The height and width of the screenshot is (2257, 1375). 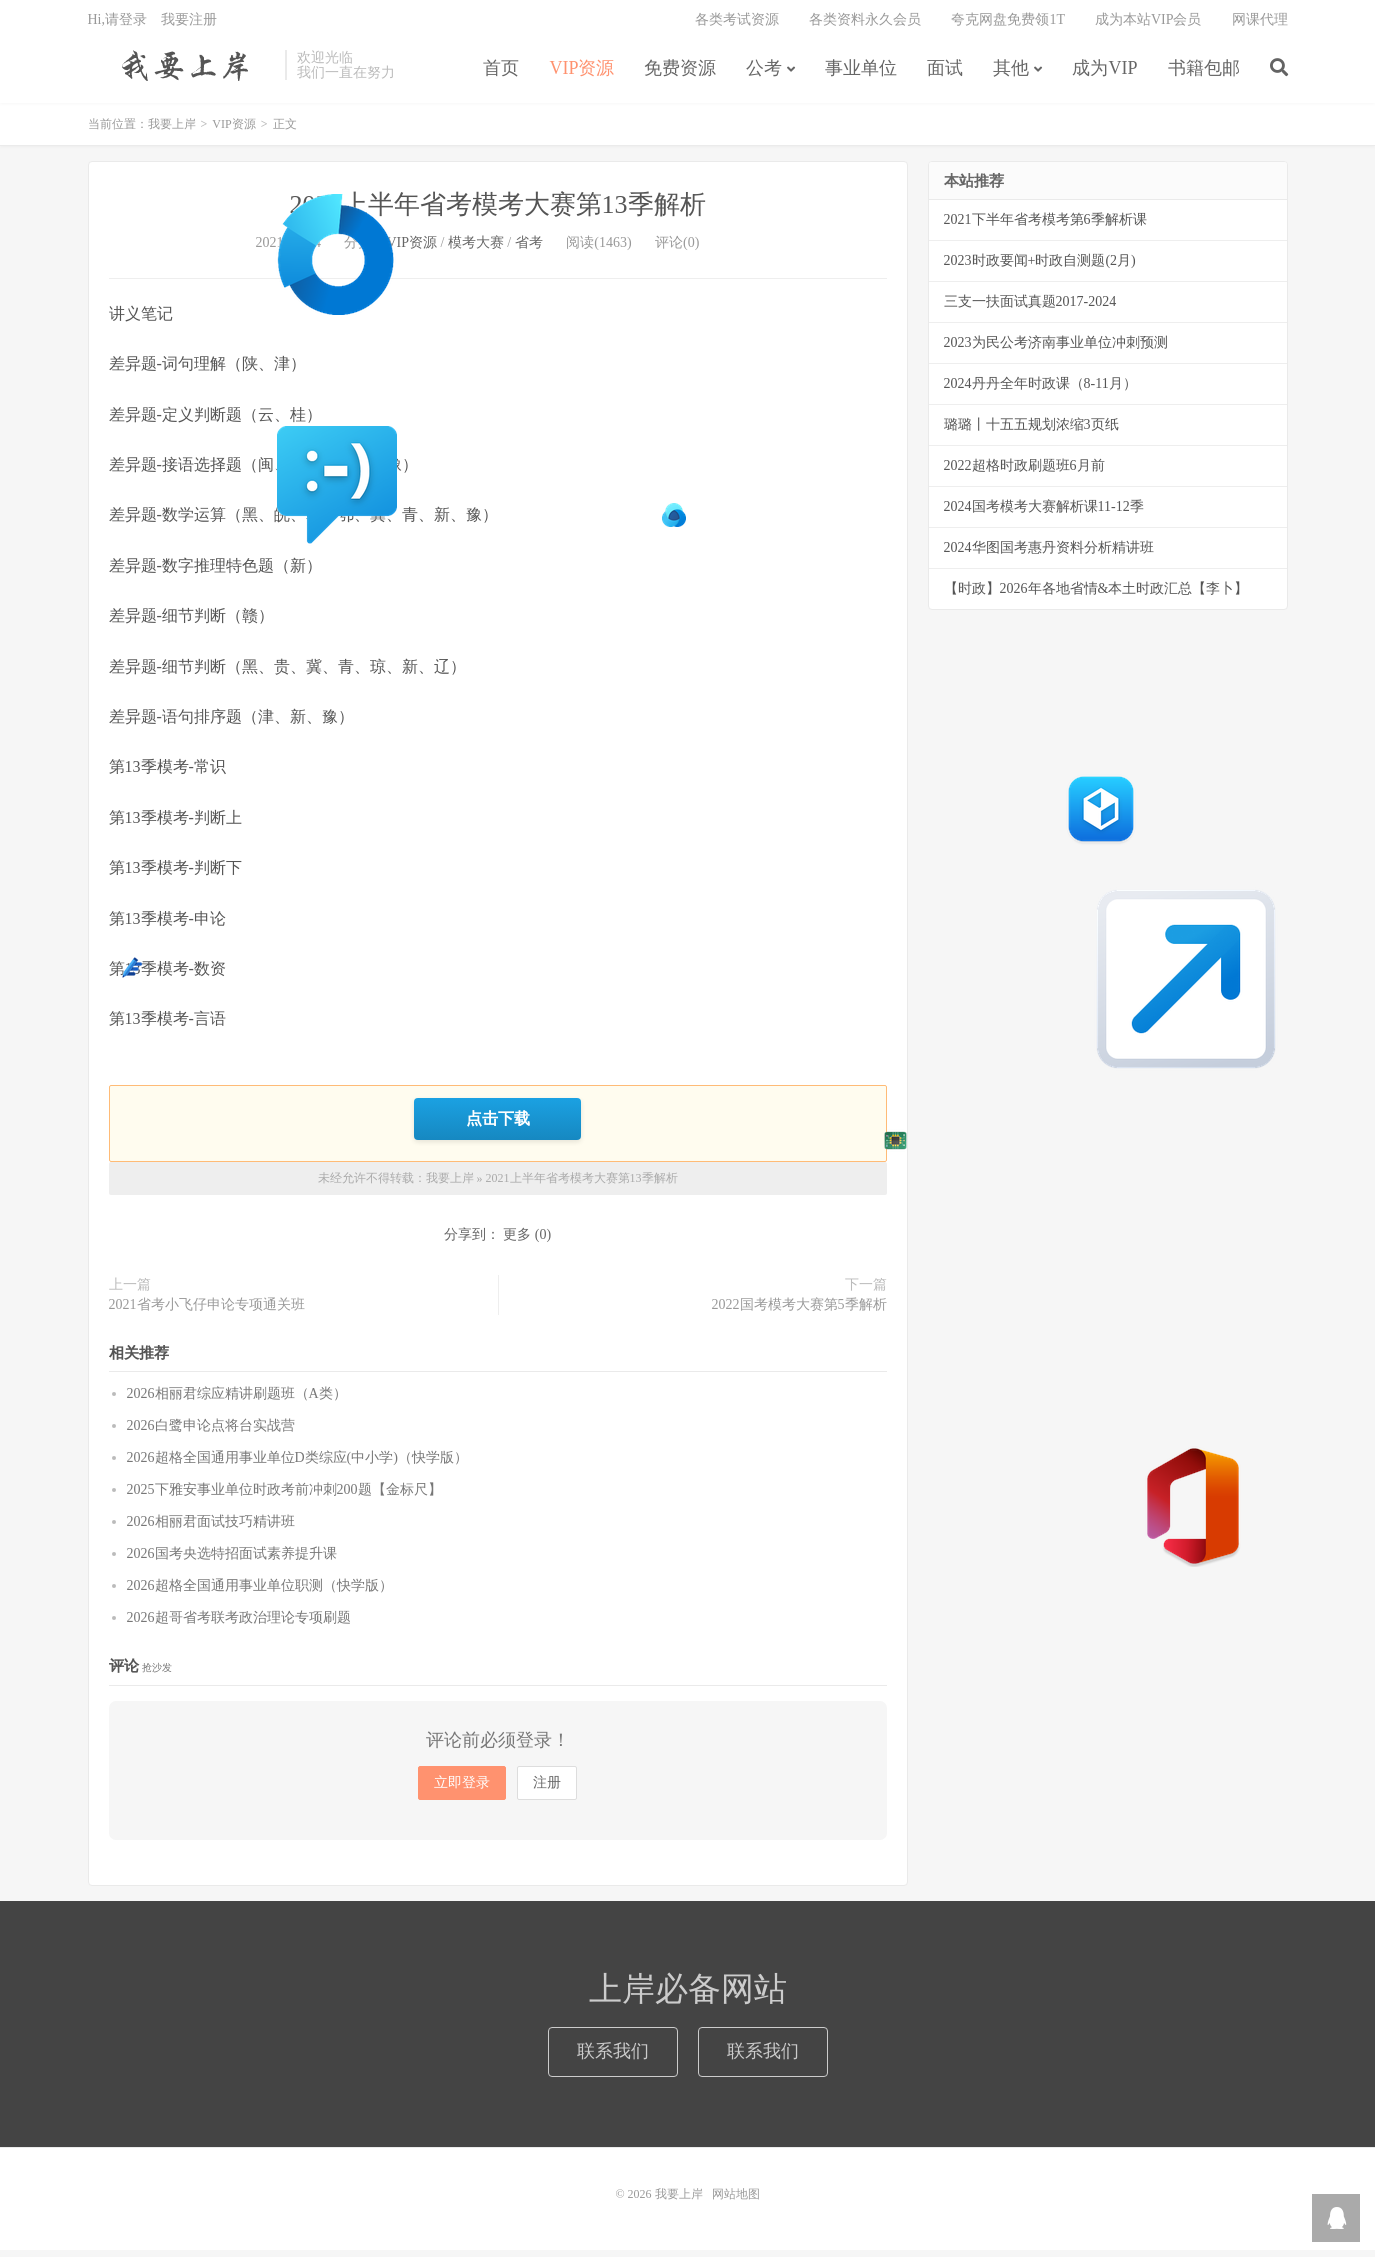 I want to click on open the pricing app, so click(x=335, y=254).